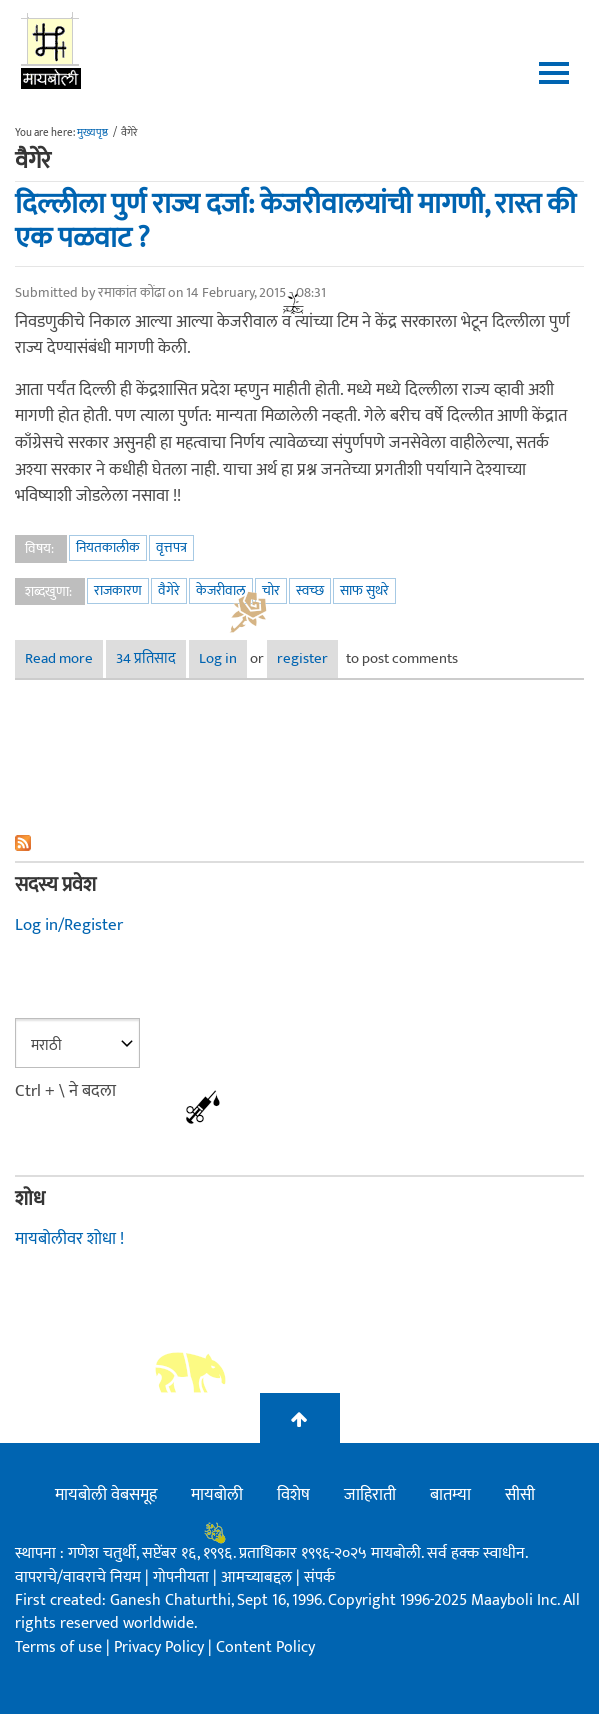 This screenshot has height=1714, width=599. Describe the element at coordinates (246, 612) in the screenshot. I see `select a rose or flower item in a game inventory` at that location.